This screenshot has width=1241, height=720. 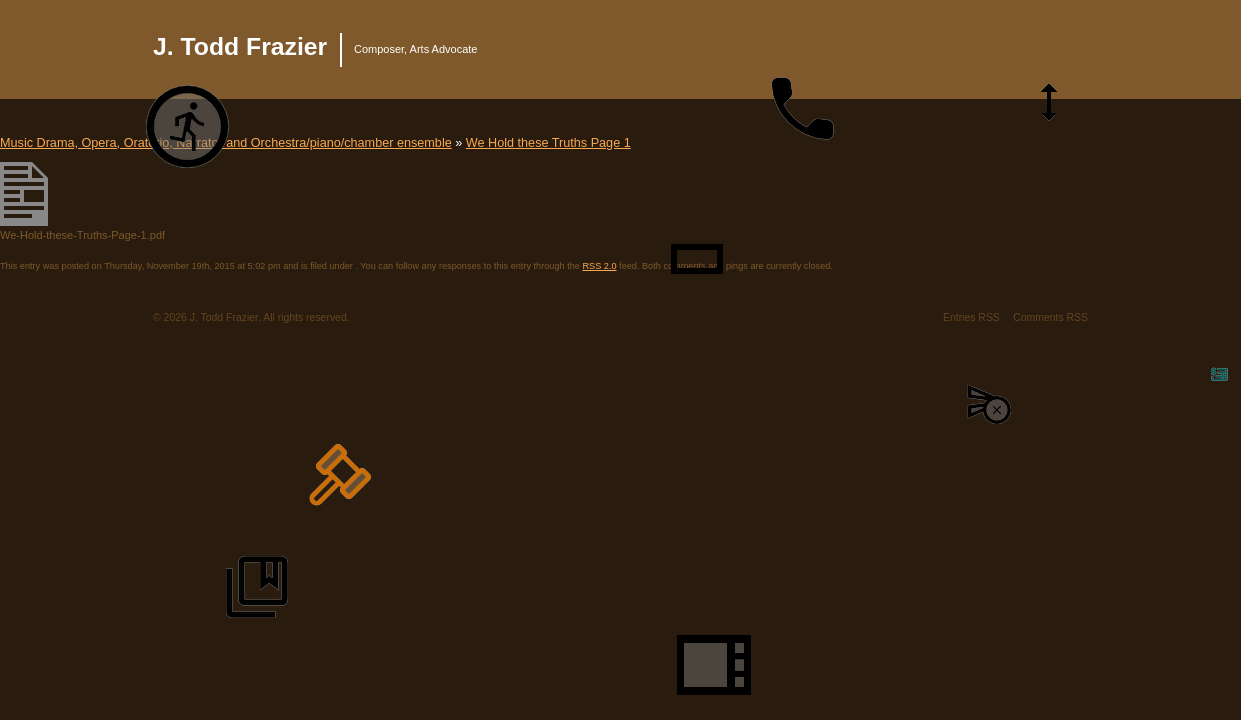 What do you see at coordinates (257, 587) in the screenshot?
I see `access your bookmarked collections` at bounding box center [257, 587].